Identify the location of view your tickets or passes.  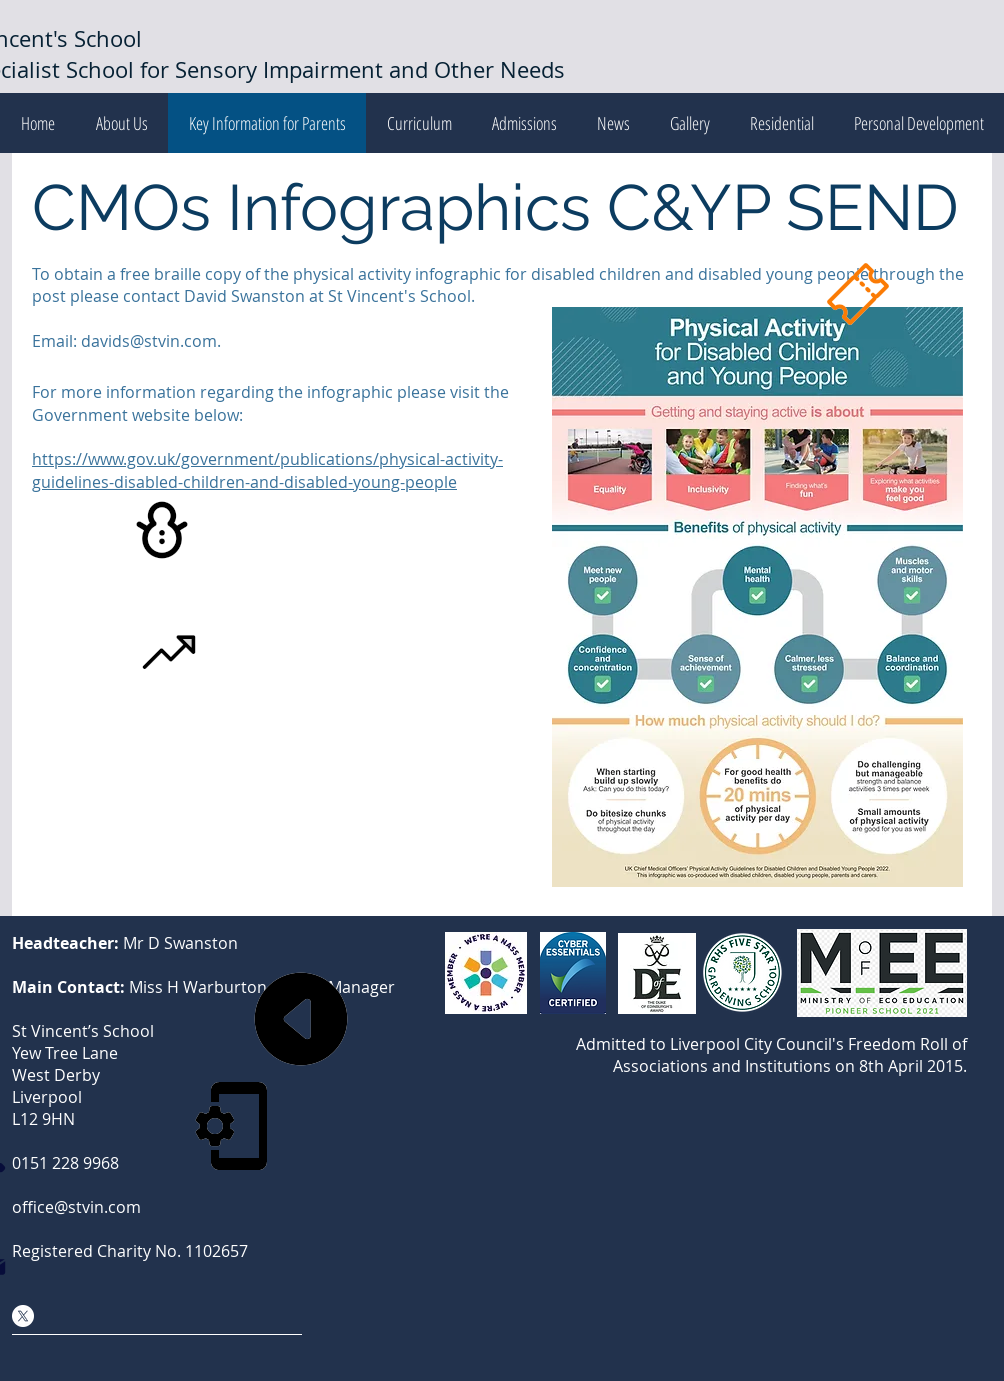
(858, 294).